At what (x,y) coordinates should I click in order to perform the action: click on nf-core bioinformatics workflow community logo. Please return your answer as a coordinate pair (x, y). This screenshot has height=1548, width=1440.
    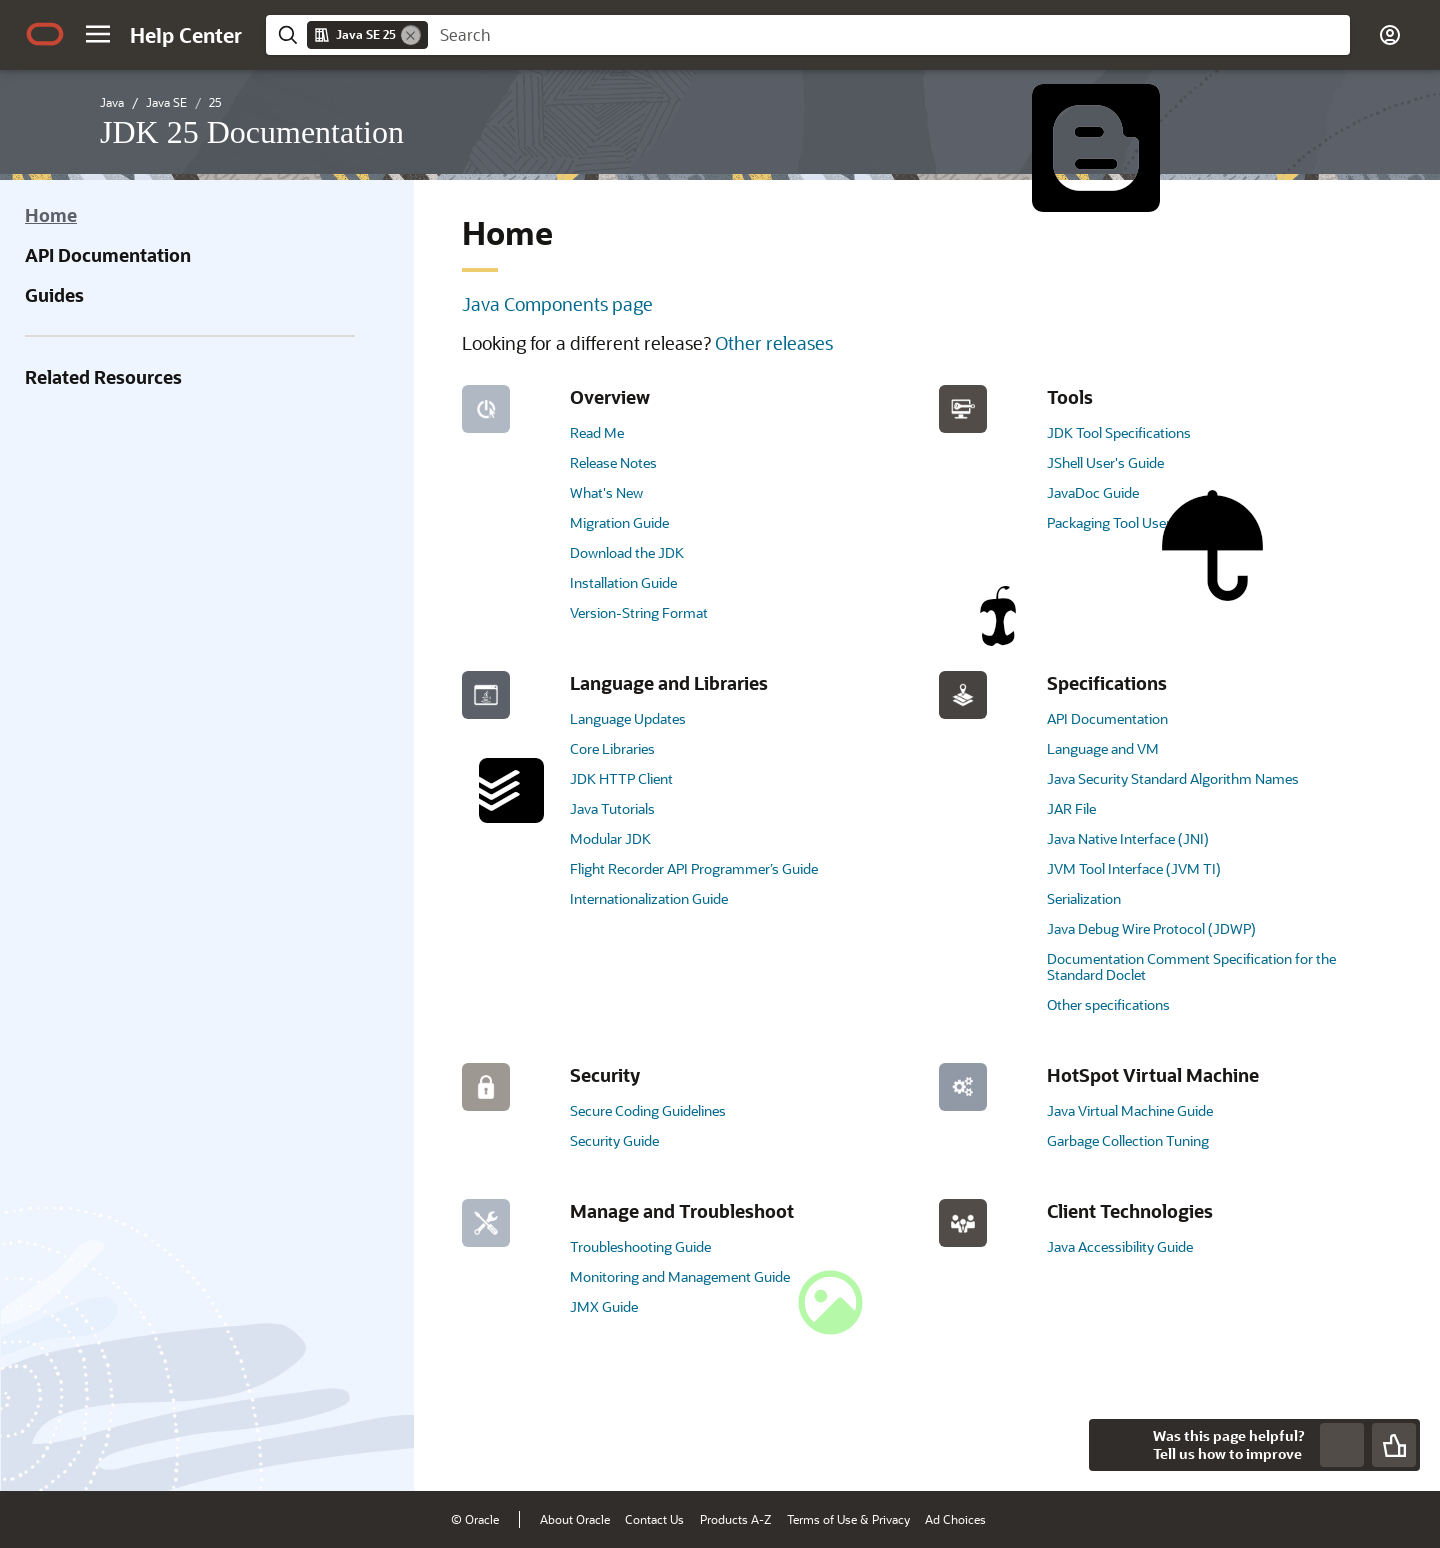
    Looking at the image, I should click on (998, 616).